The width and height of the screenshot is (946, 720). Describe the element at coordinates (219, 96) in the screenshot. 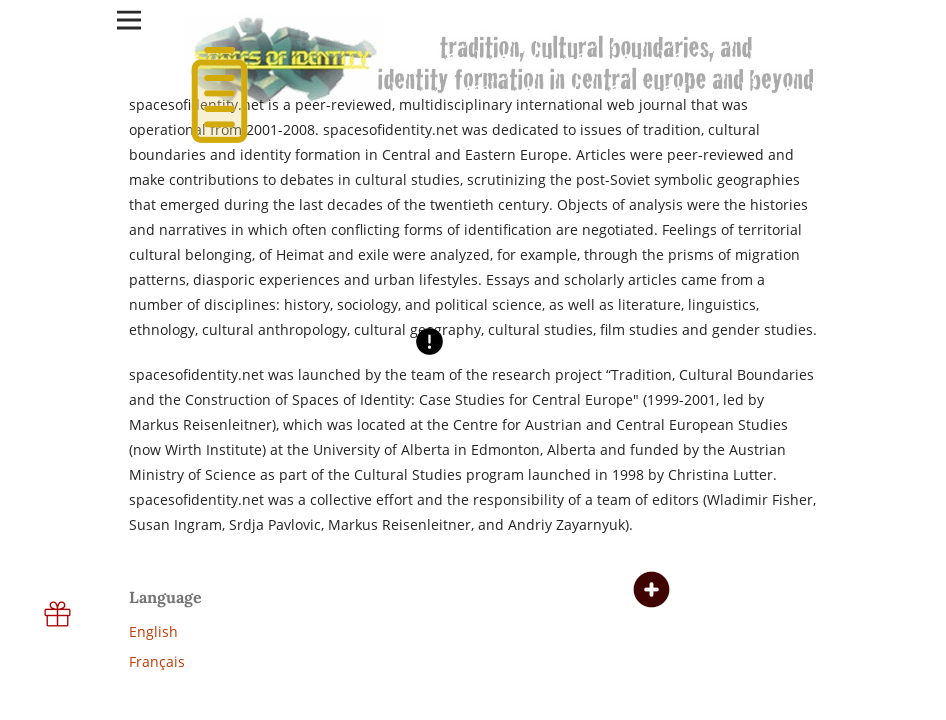

I see `indicates battery is fully charged` at that location.